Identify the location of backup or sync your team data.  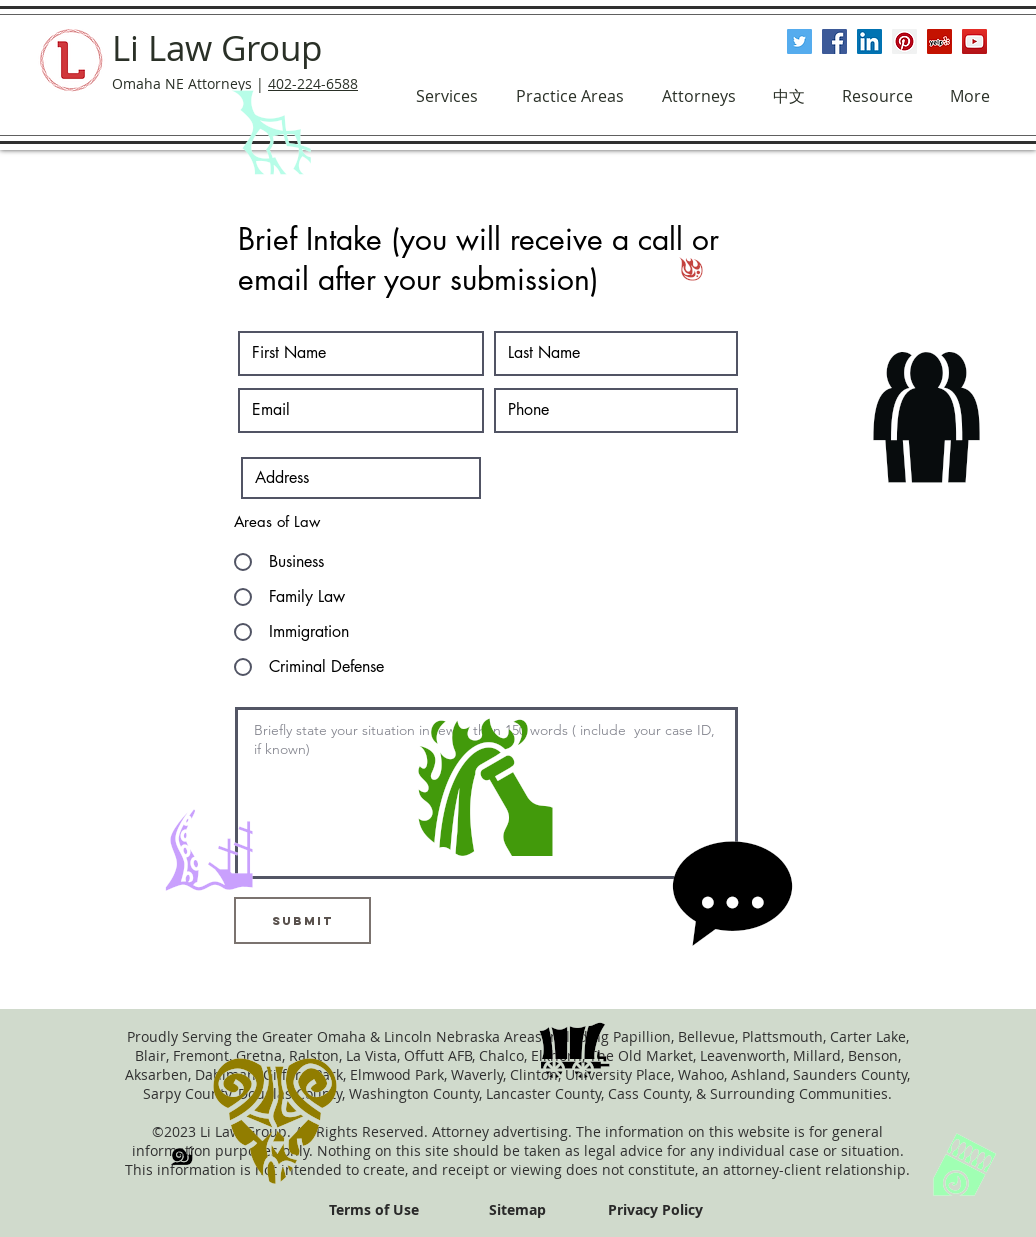
(927, 417).